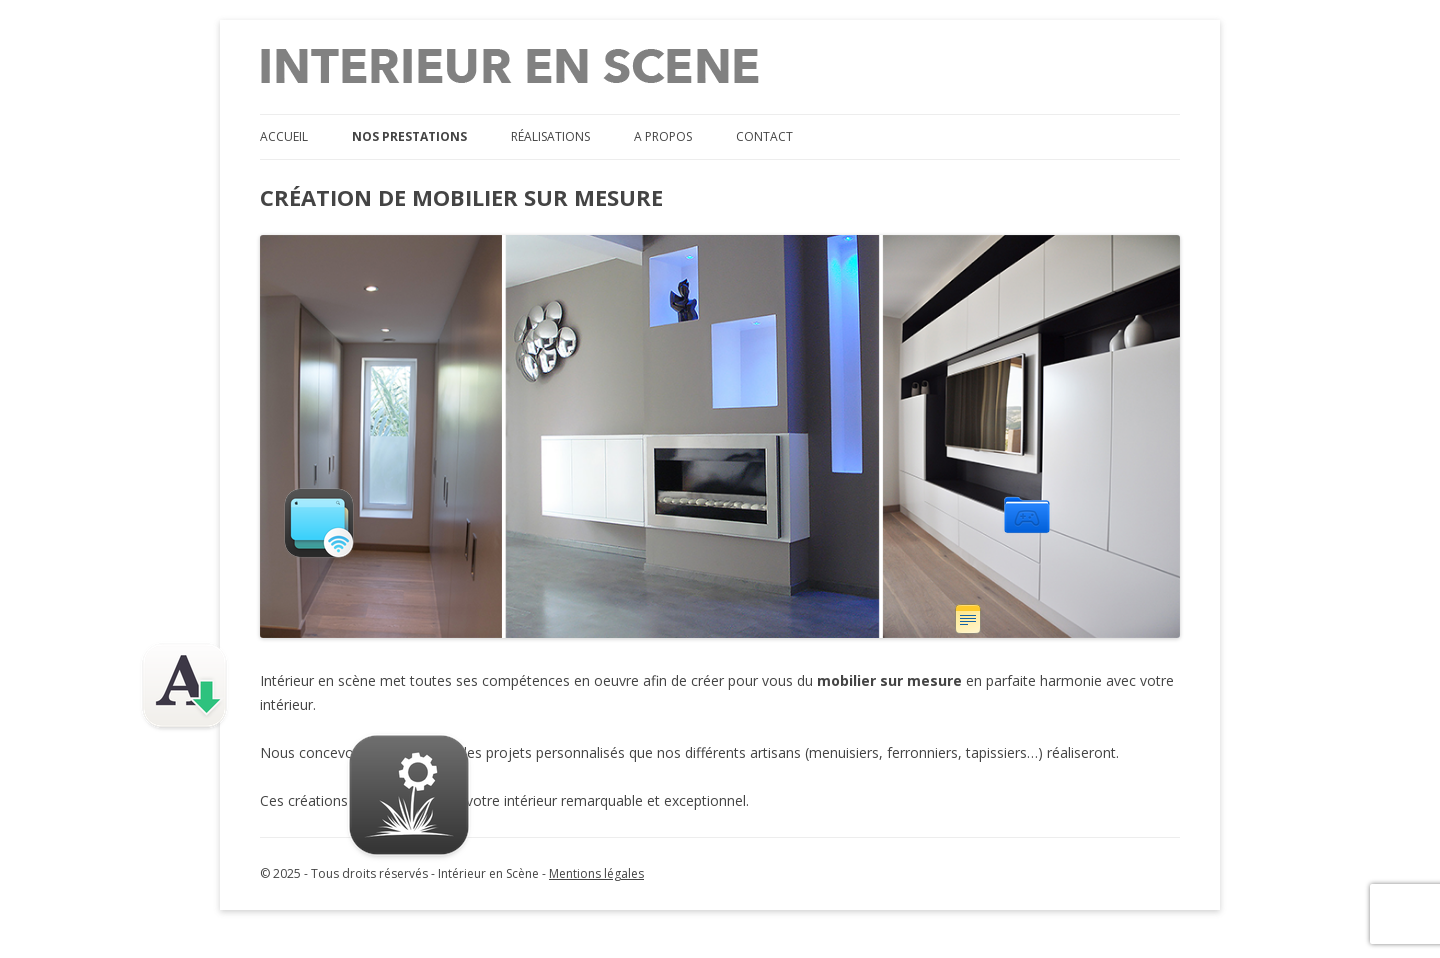 The height and width of the screenshot is (958, 1440). I want to click on download and install new fonts, so click(184, 685).